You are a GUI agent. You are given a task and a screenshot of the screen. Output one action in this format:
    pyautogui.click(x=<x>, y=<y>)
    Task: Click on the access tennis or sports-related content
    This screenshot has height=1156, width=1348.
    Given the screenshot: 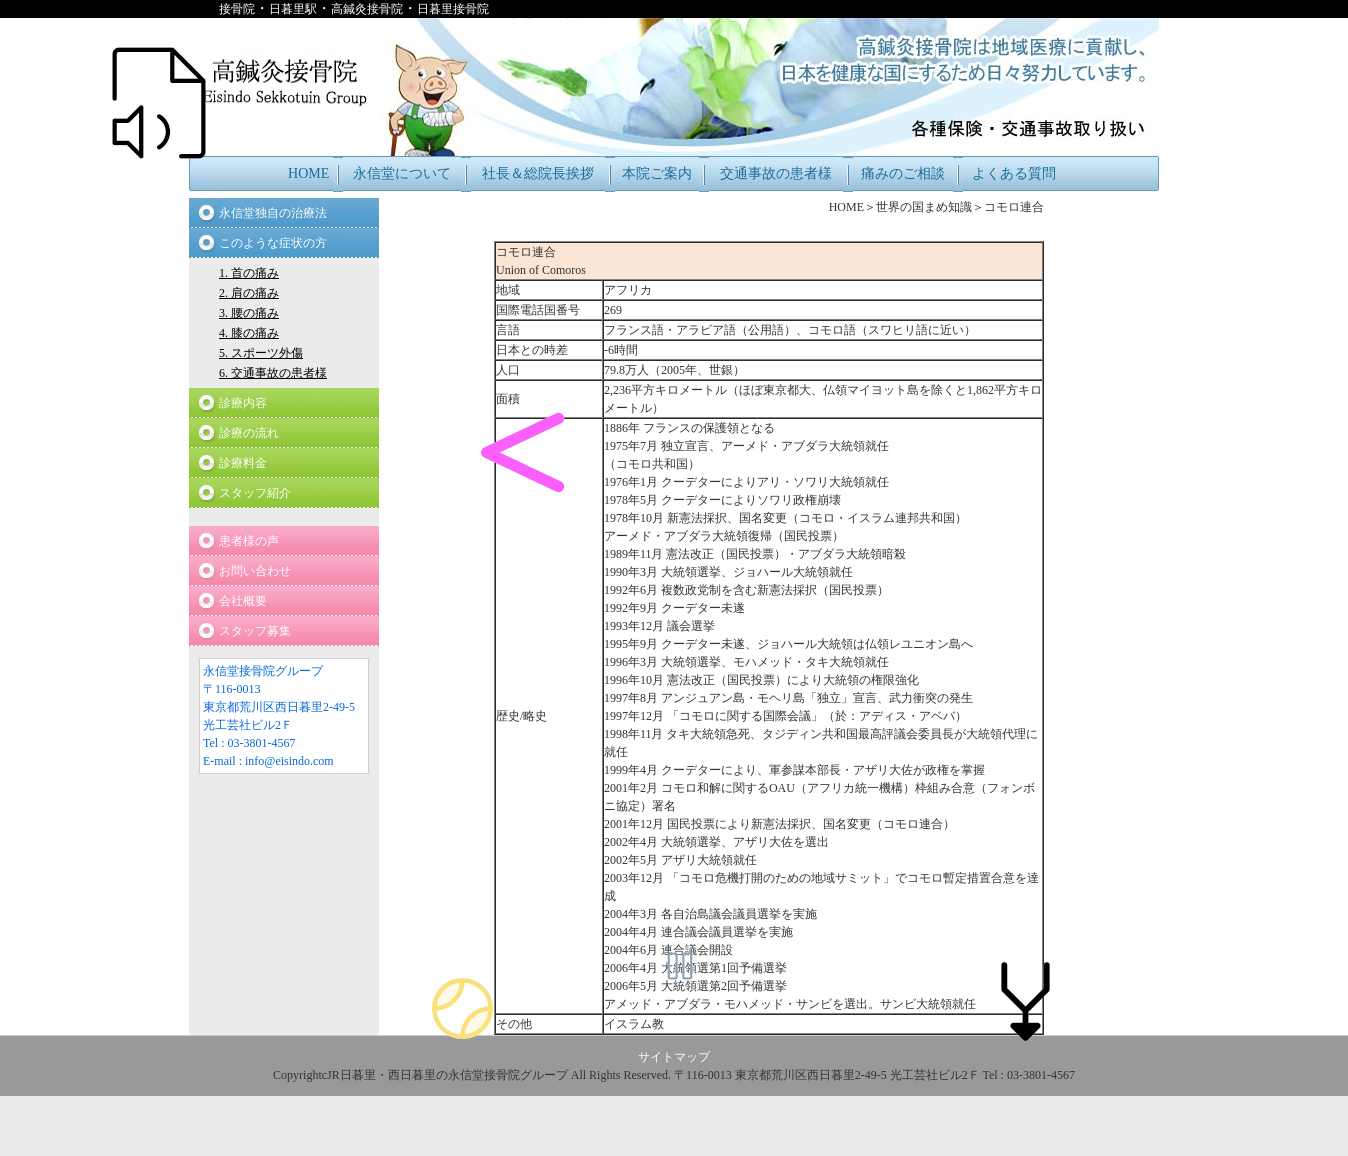 What is the action you would take?
    pyautogui.click(x=462, y=1008)
    